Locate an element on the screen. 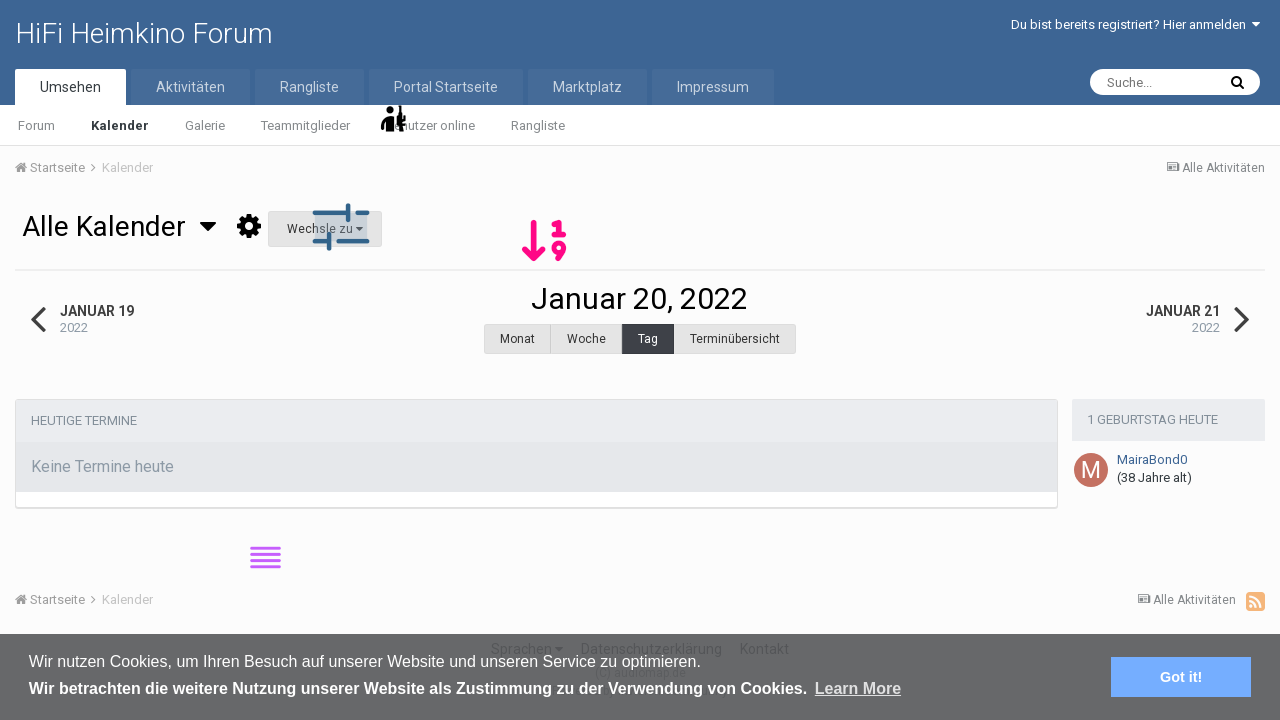 This screenshot has height=720, width=1280. justify text alignment is located at coordinates (265, 557).